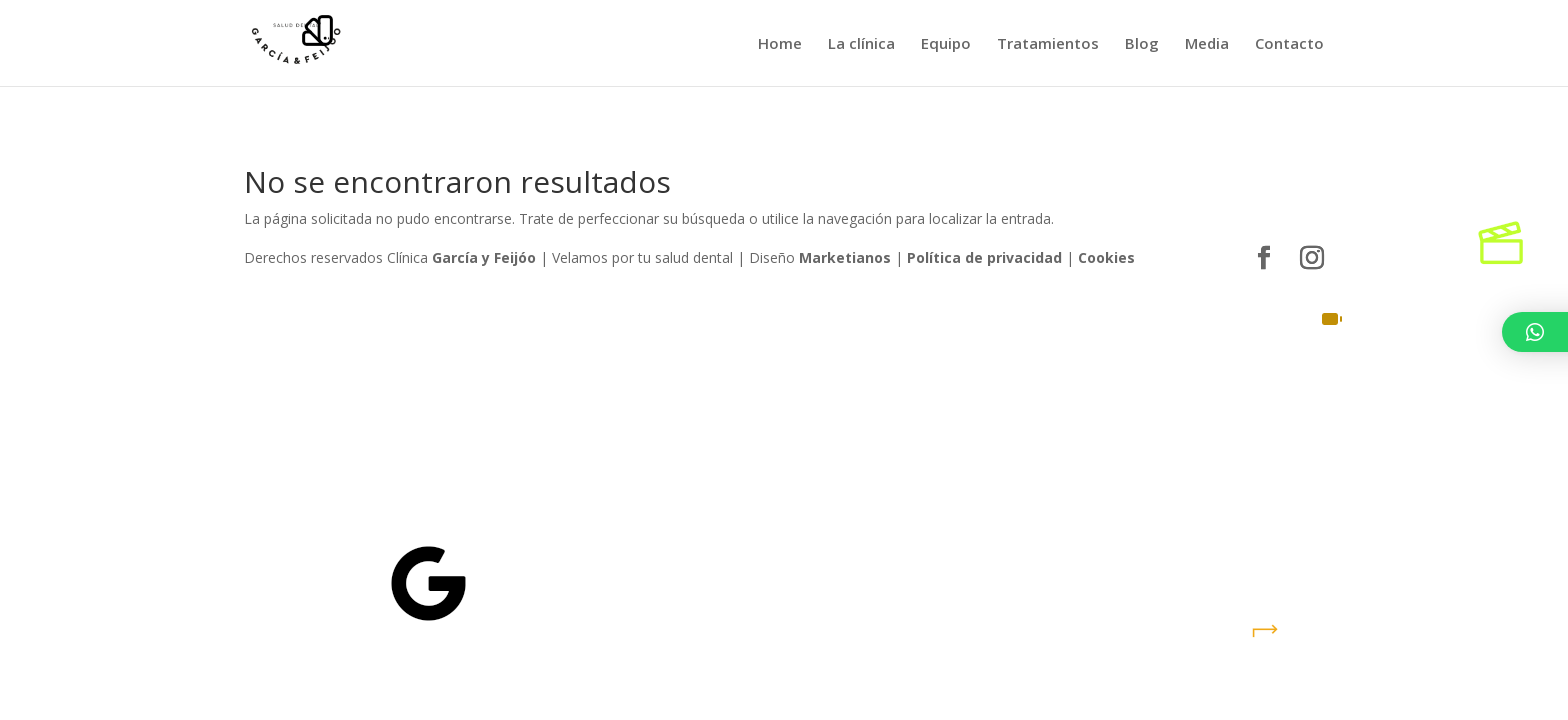  What do you see at coordinates (1332, 319) in the screenshot?
I see `shows current battery level` at bounding box center [1332, 319].